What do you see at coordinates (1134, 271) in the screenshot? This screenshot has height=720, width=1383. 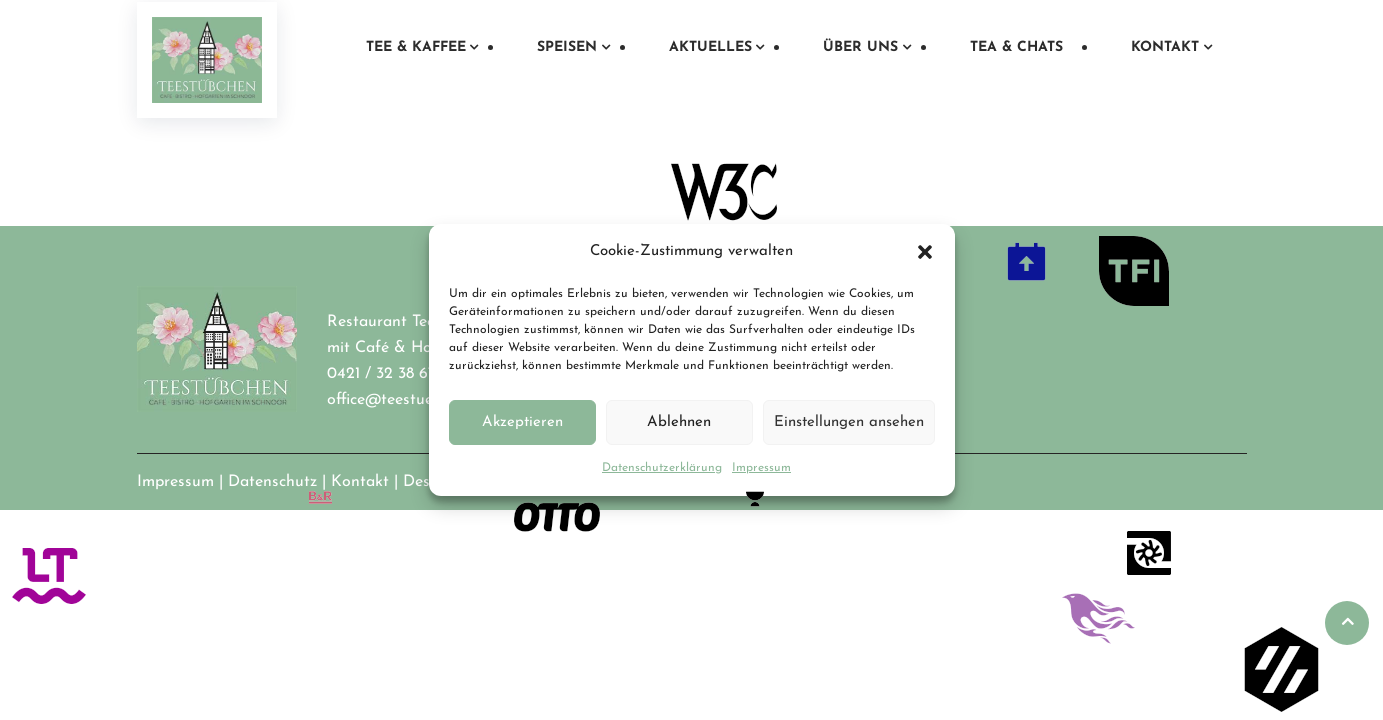 I see `open transport for ireland app or website` at bounding box center [1134, 271].